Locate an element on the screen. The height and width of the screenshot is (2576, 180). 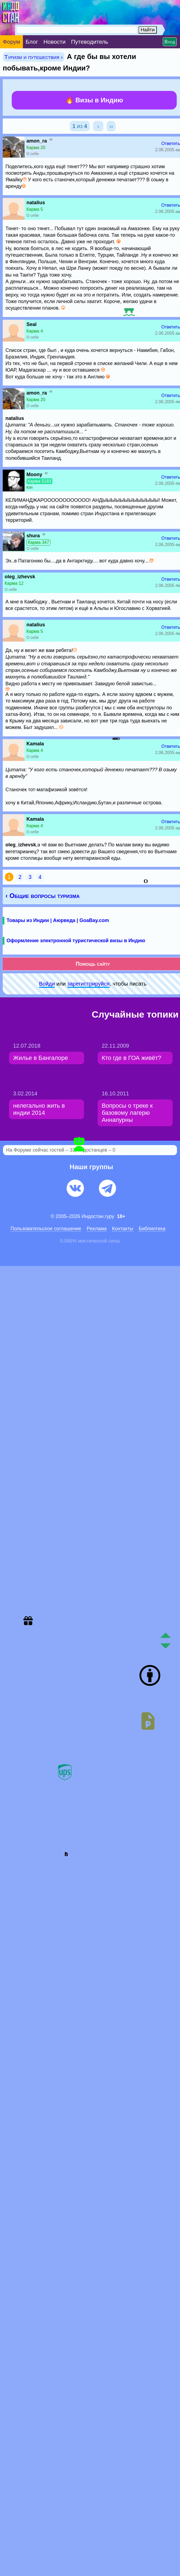
open or view an excel spreadsheet is located at coordinates (66, 1854).